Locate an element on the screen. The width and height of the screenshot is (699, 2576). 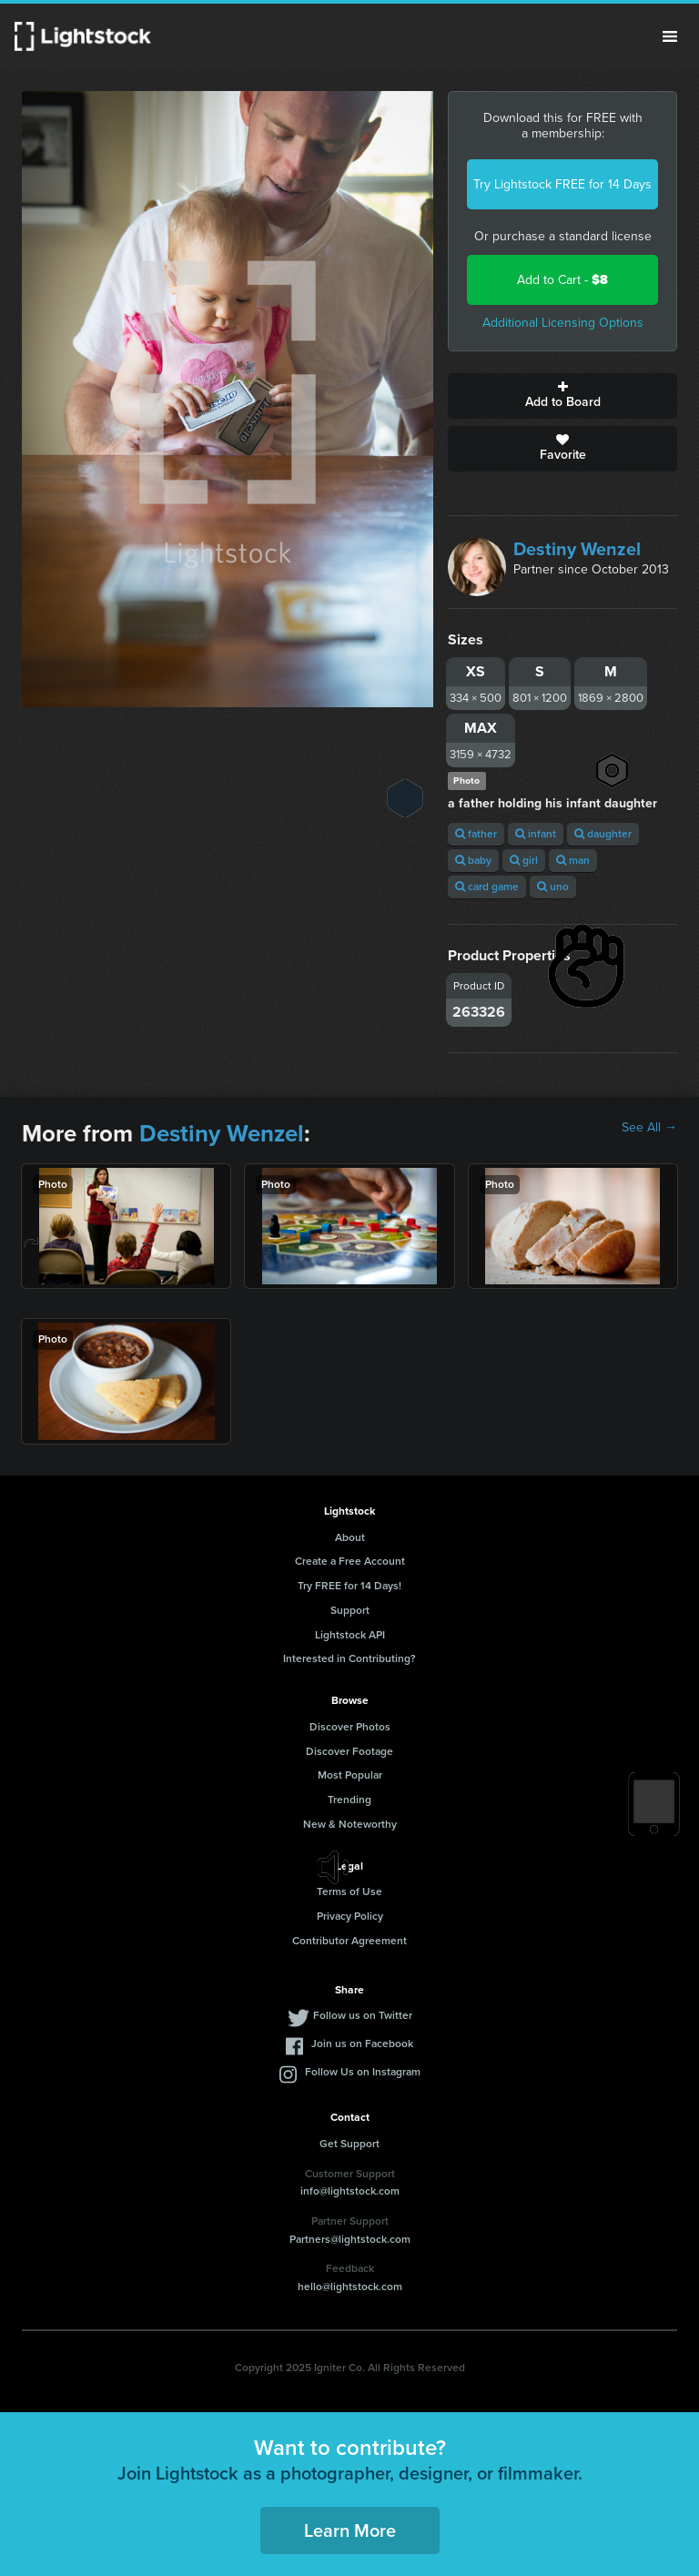
redo the last undone action is located at coordinates (31, 1242).